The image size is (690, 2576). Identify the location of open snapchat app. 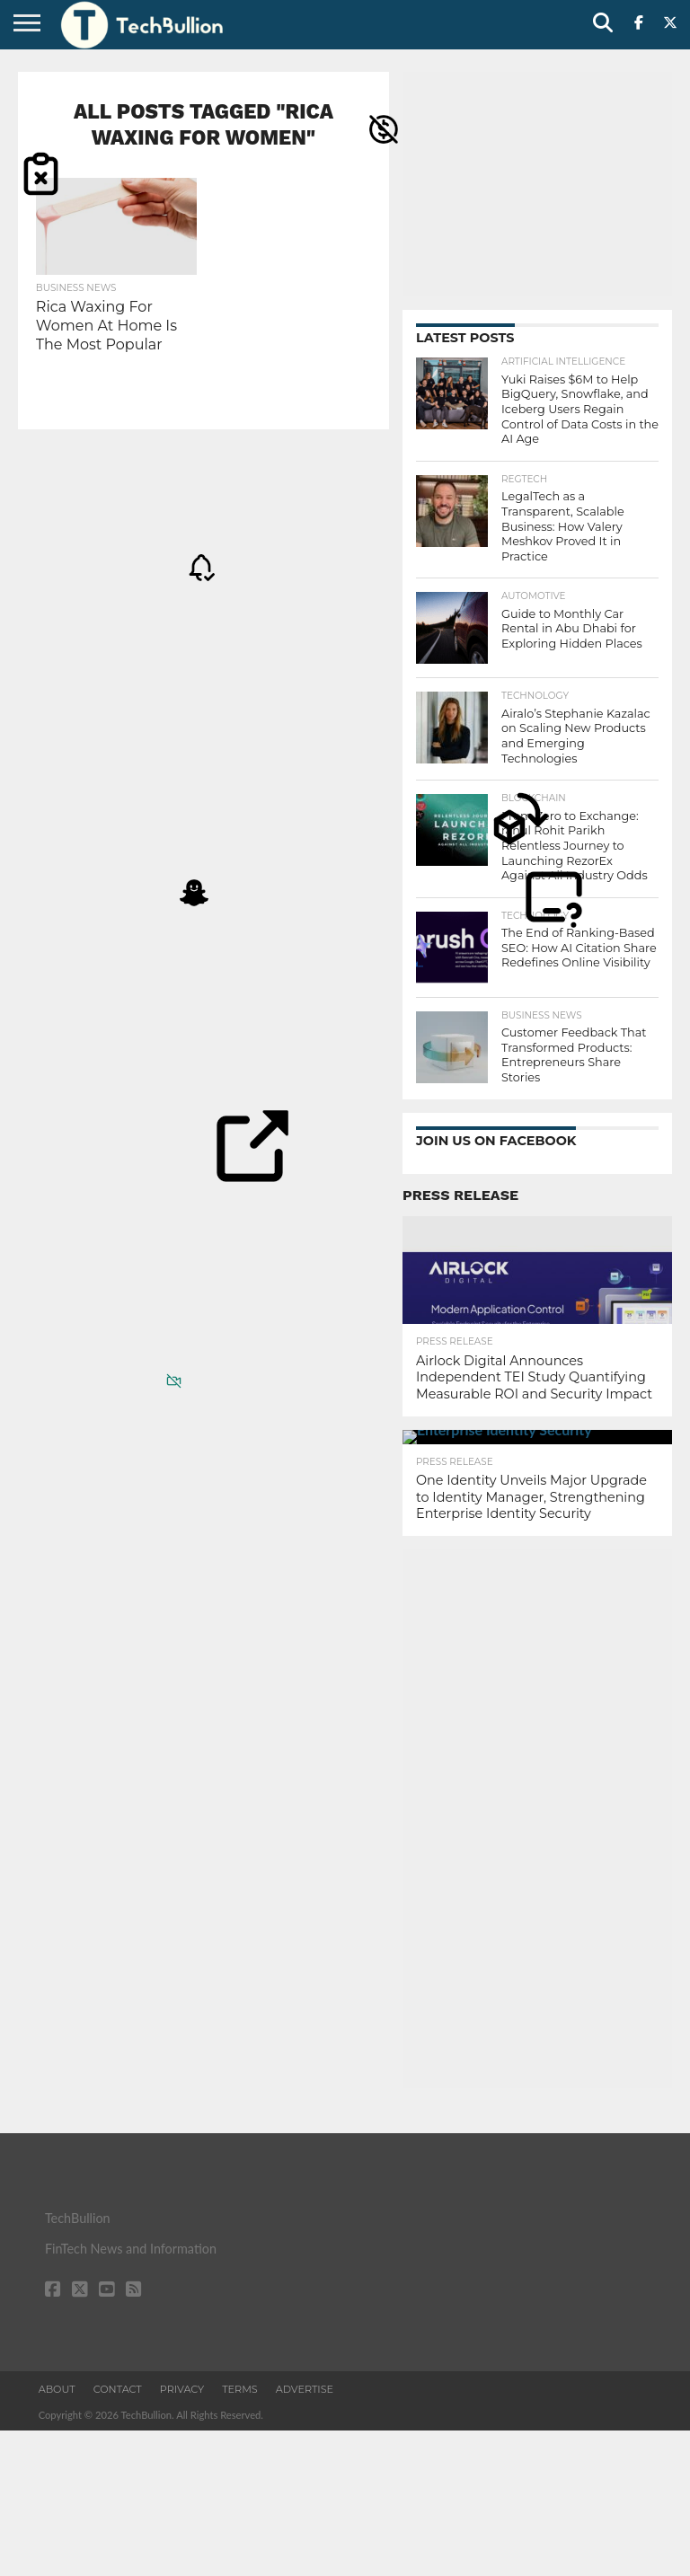
(194, 893).